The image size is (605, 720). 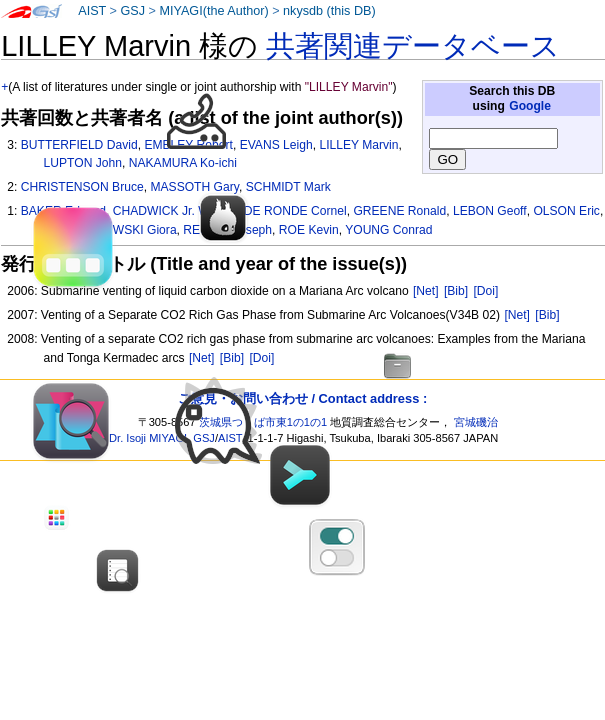 I want to click on open dino messaging app, so click(x=218, y=420).